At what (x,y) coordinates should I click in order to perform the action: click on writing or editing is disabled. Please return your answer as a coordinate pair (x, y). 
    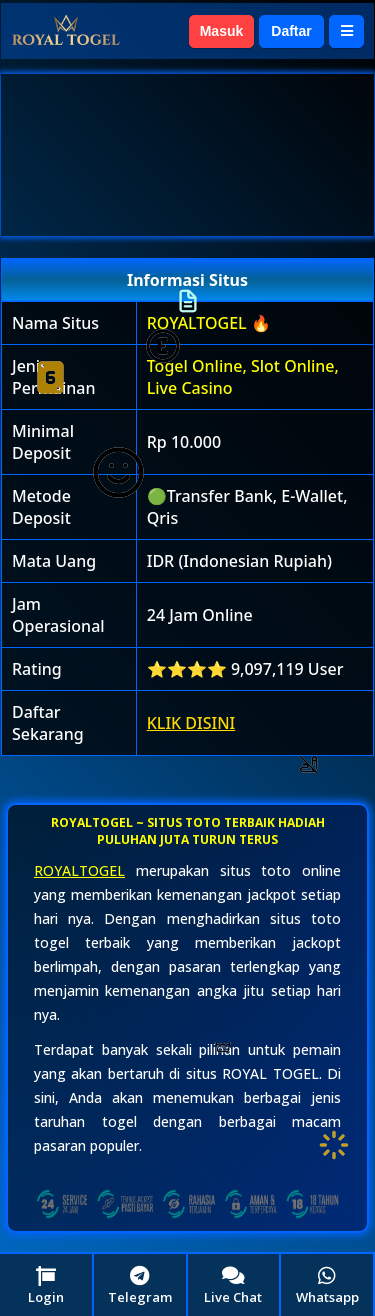
    Looking at the image, I should click on (309, 765).